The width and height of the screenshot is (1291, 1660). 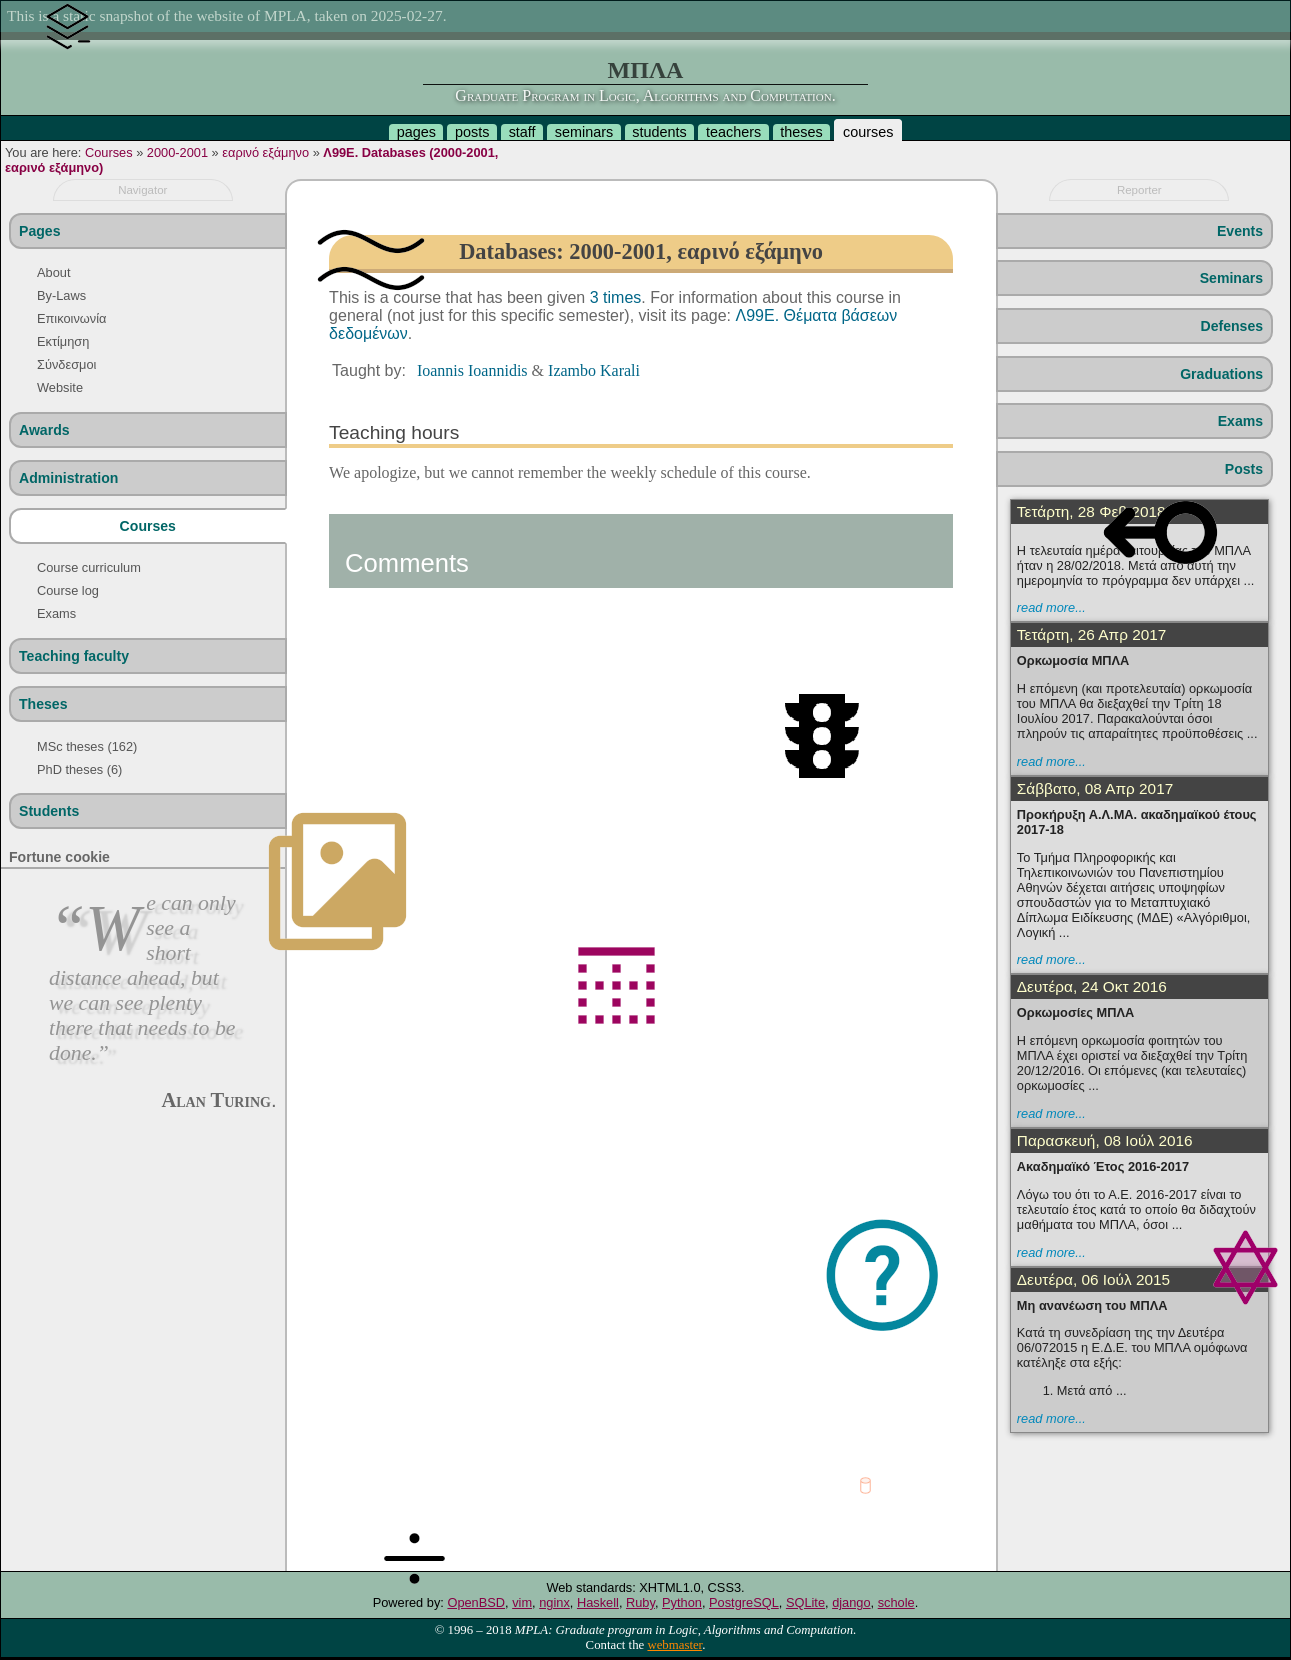 What do you see at coordinates (886, 1279) in the screenshot?
I see `access help or documentation` at bounding box center [886, 1279].